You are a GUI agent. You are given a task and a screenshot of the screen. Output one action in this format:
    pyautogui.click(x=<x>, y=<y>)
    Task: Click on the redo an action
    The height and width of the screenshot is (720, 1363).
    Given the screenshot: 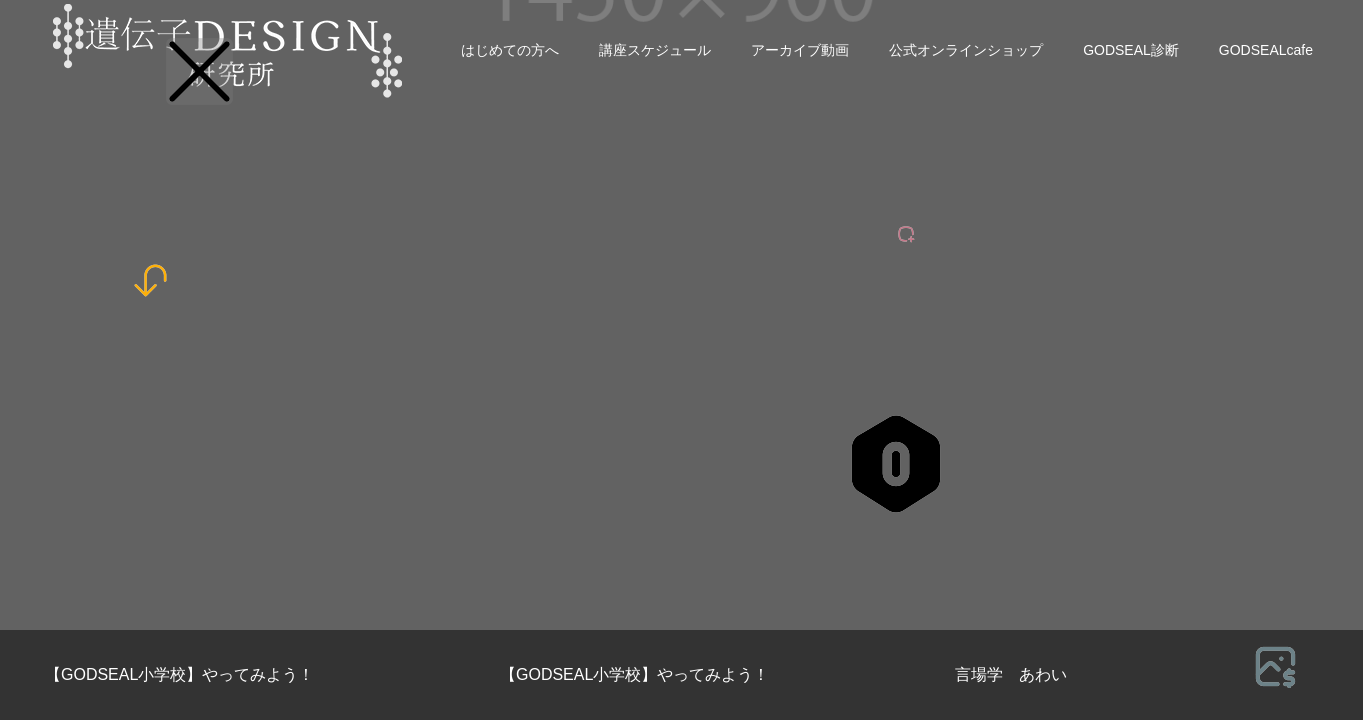 What is the action you would take?
    pyautogui.click(x=150, y=280)
    